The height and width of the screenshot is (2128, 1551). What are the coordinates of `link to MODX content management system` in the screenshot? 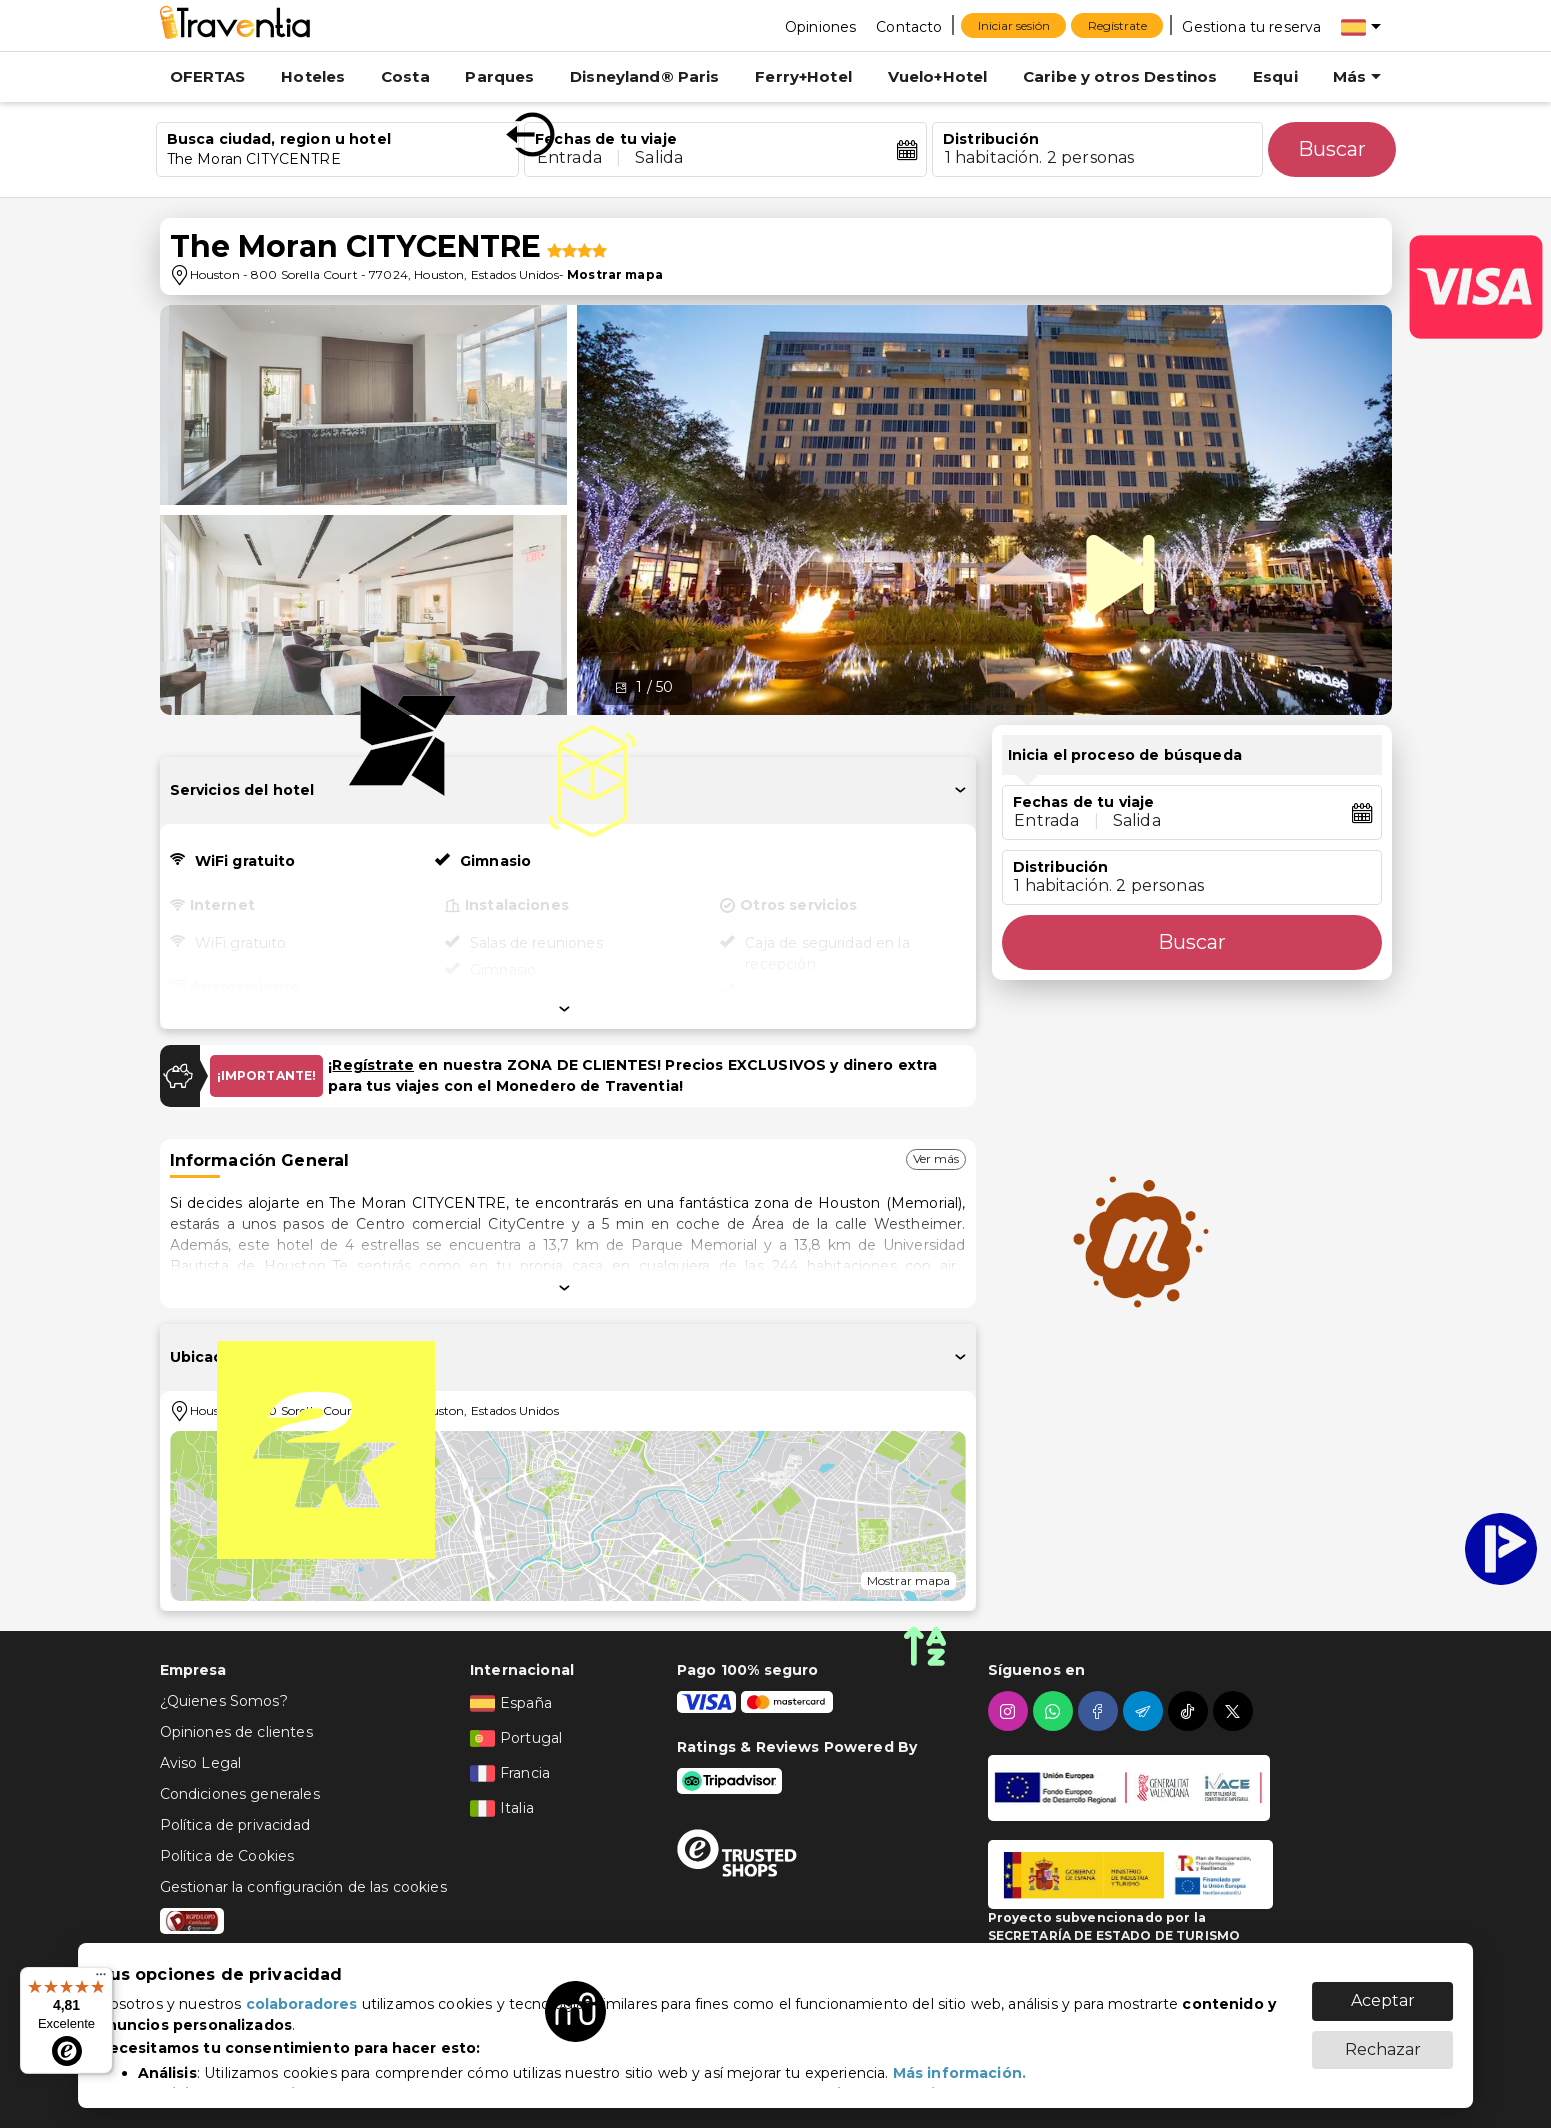 It's located at (402, 740).